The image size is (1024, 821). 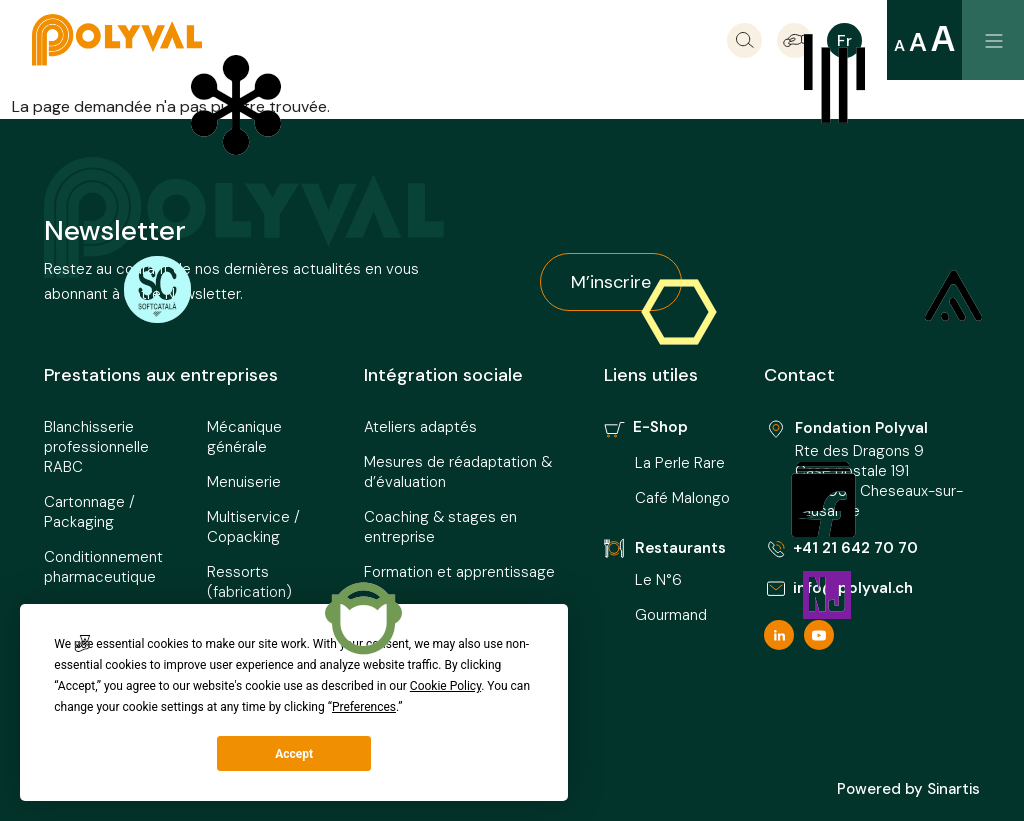 What do you see at coordinates (236, 105) in the screenshot?
I see `launch GoToMeeting app` at bounding box center [236, 105].